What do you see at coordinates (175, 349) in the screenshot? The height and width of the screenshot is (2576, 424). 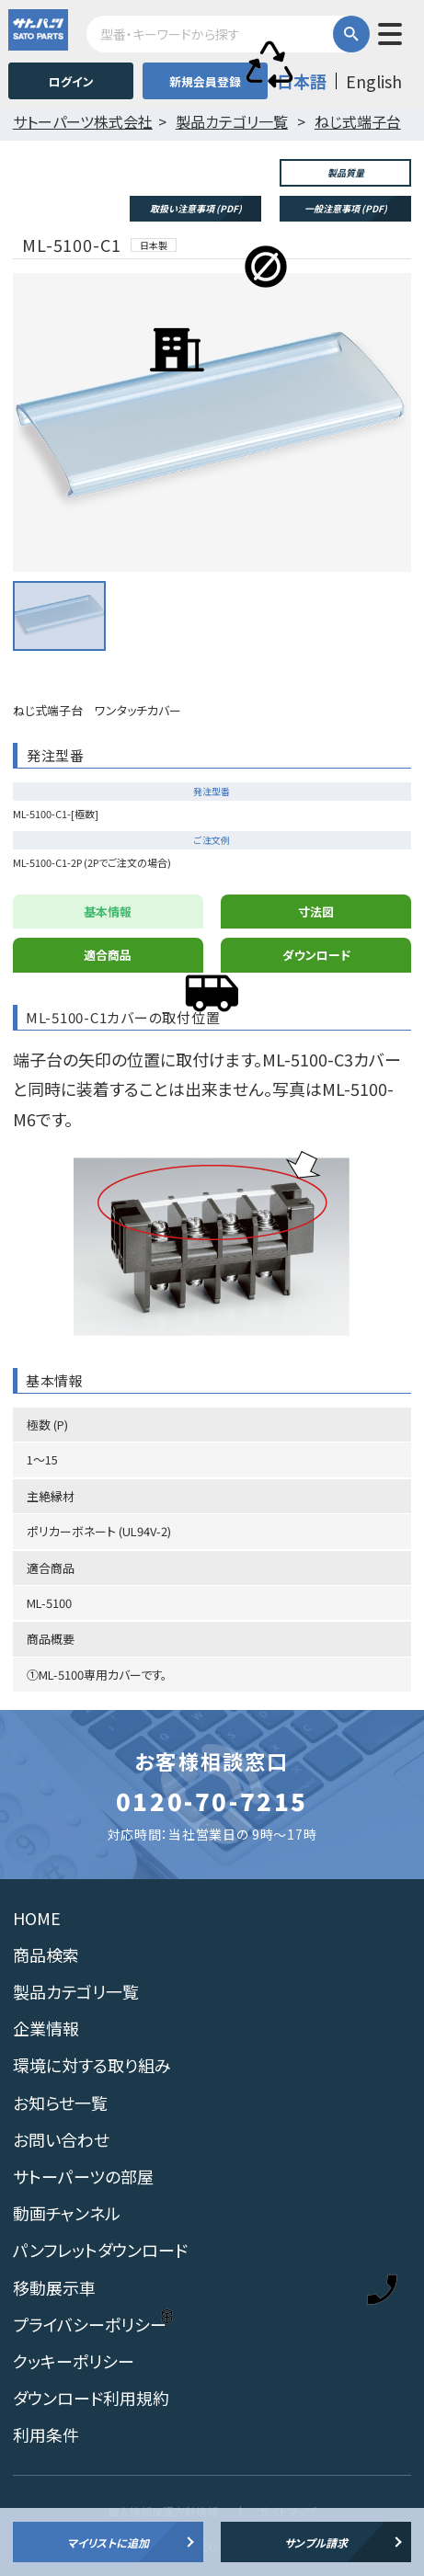 I see `view office or workplace location` at bounding box center [175, 349].